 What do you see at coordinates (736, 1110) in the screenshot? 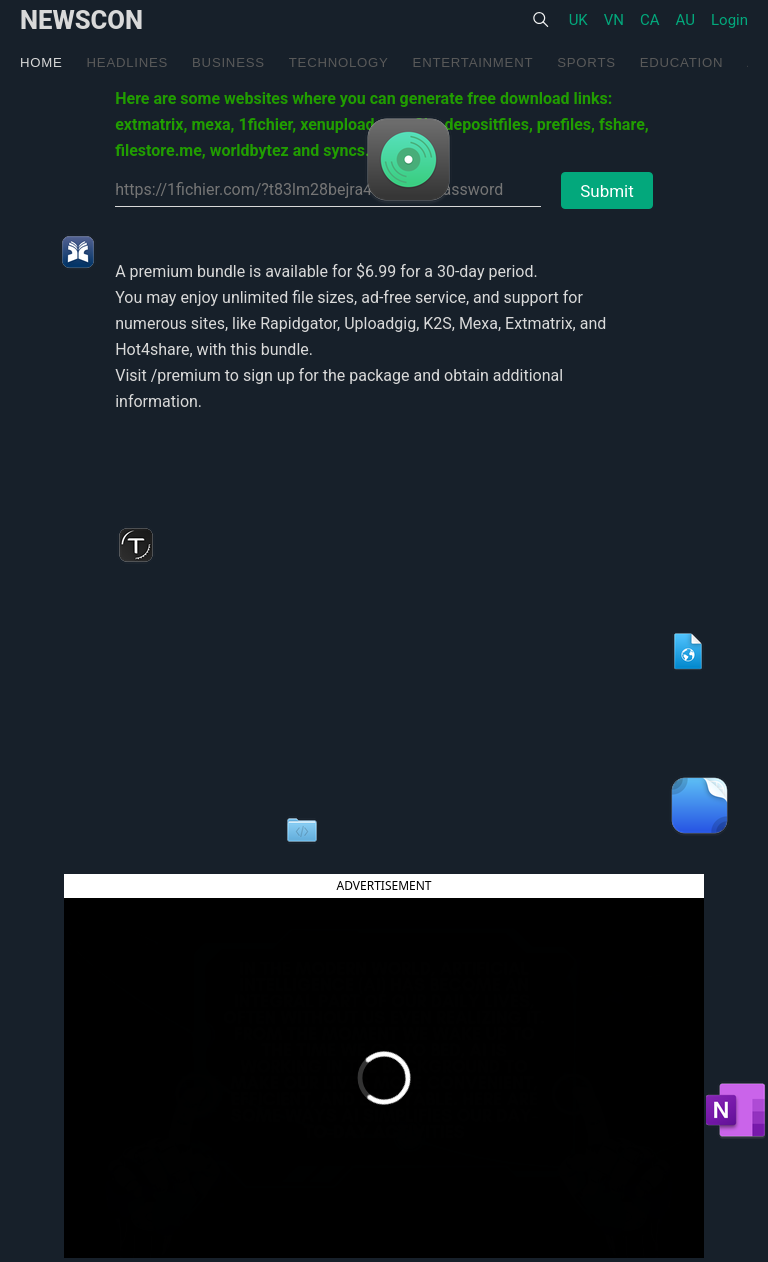
I see `open Microsoft OneNote` at bounding box center [736, 1110].